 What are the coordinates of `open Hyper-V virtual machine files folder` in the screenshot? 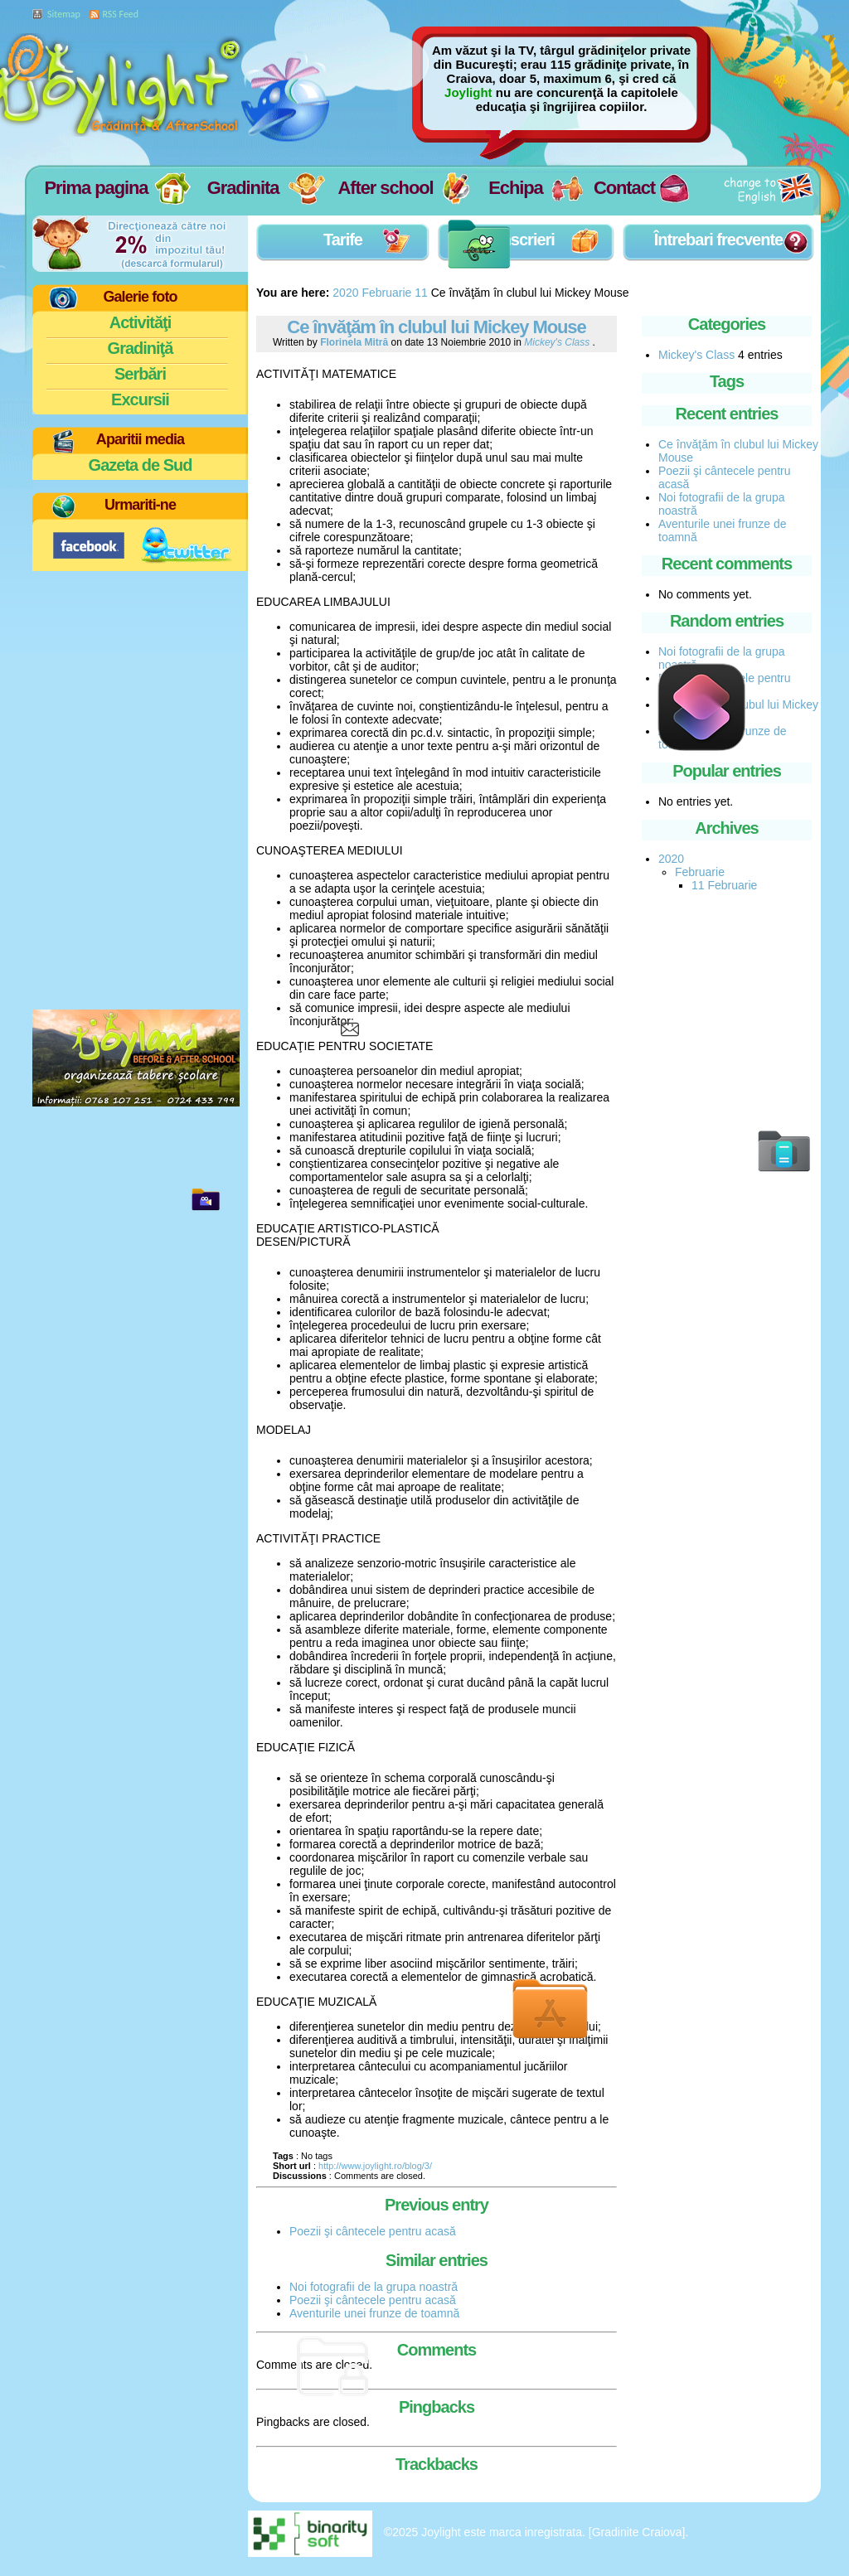 It's located at (784, 1152).